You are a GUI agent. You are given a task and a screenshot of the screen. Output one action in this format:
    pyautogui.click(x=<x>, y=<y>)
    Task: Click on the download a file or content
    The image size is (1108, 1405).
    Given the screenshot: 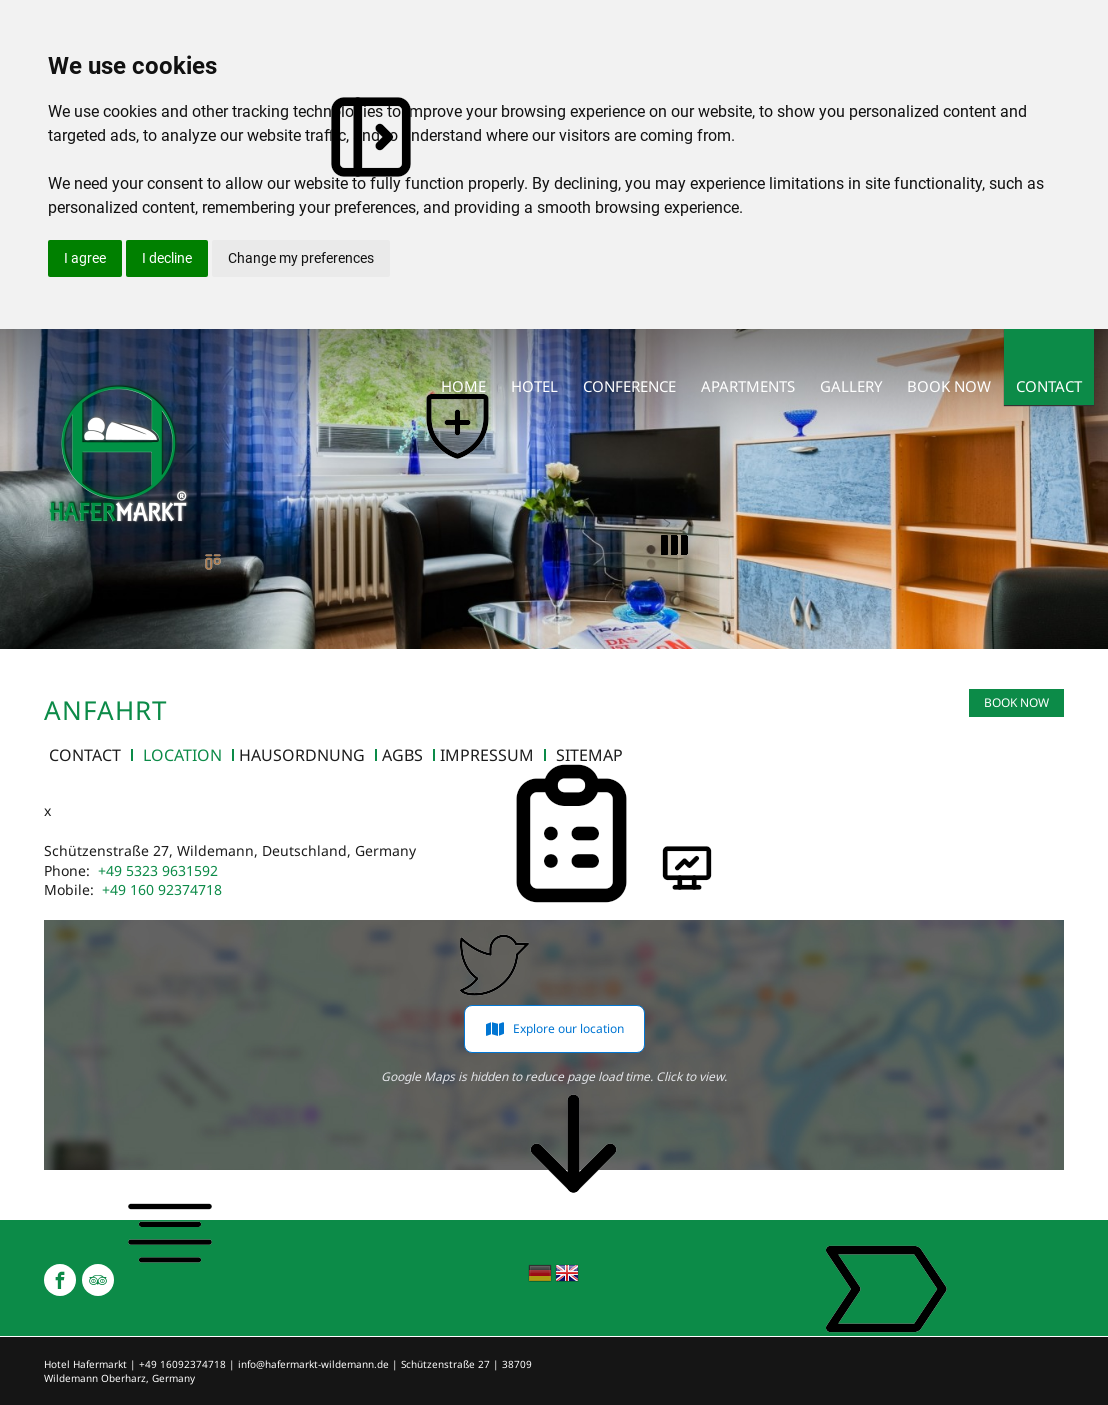 What is the action you would take?
    pyautogui.click(x=573, y=1143)
    